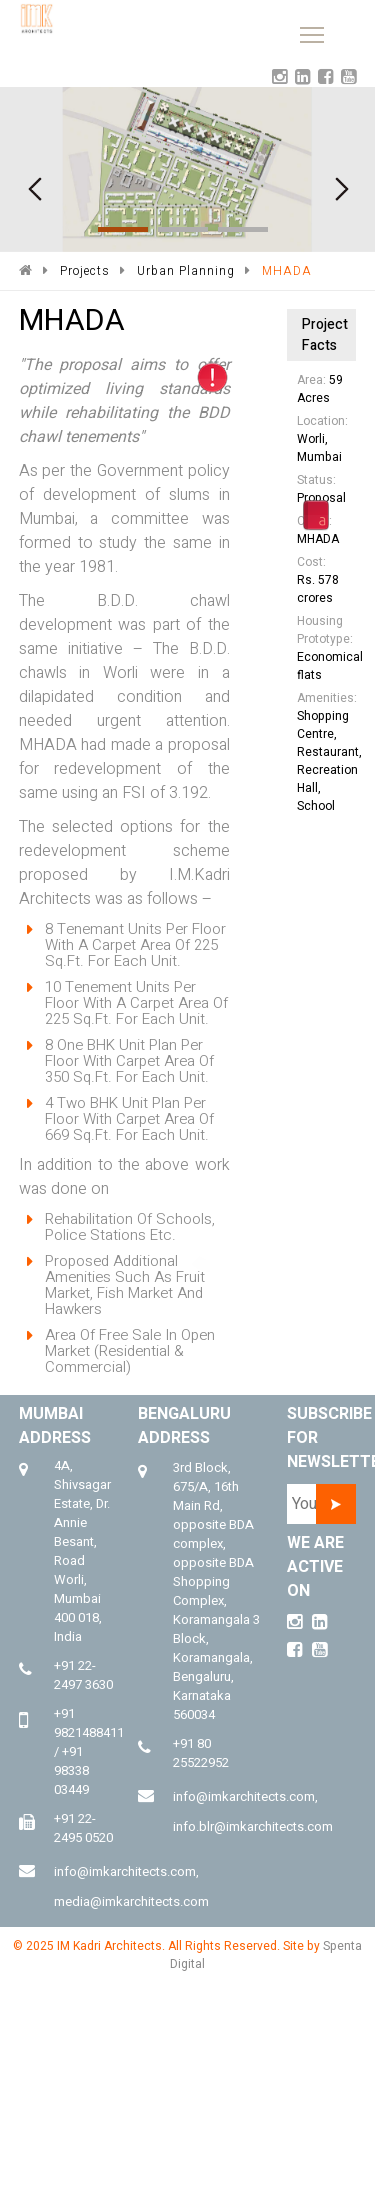 Image resolution: width=375 pixels, height=2197 pixels. What do you see at coordinates (316, 515) in the screenshot?
I see `open the dictionary app` at bounding box center [316, 515].